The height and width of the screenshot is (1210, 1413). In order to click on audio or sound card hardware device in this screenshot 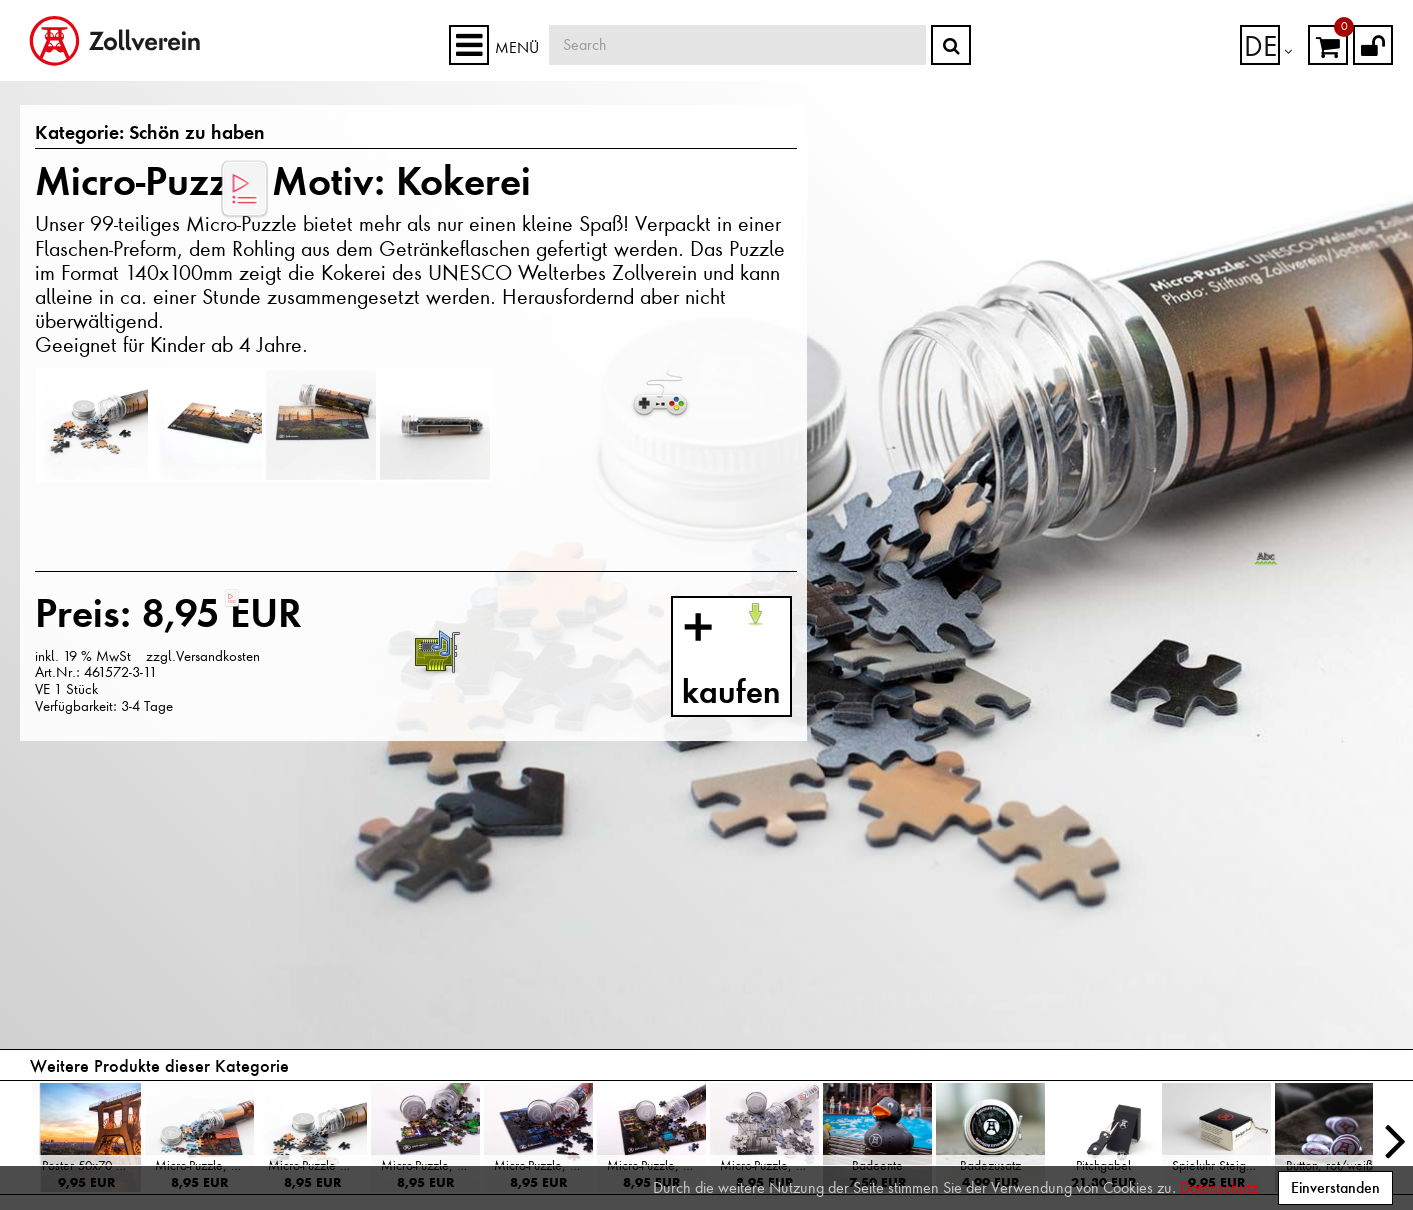, I will do `click(436, 652)`.